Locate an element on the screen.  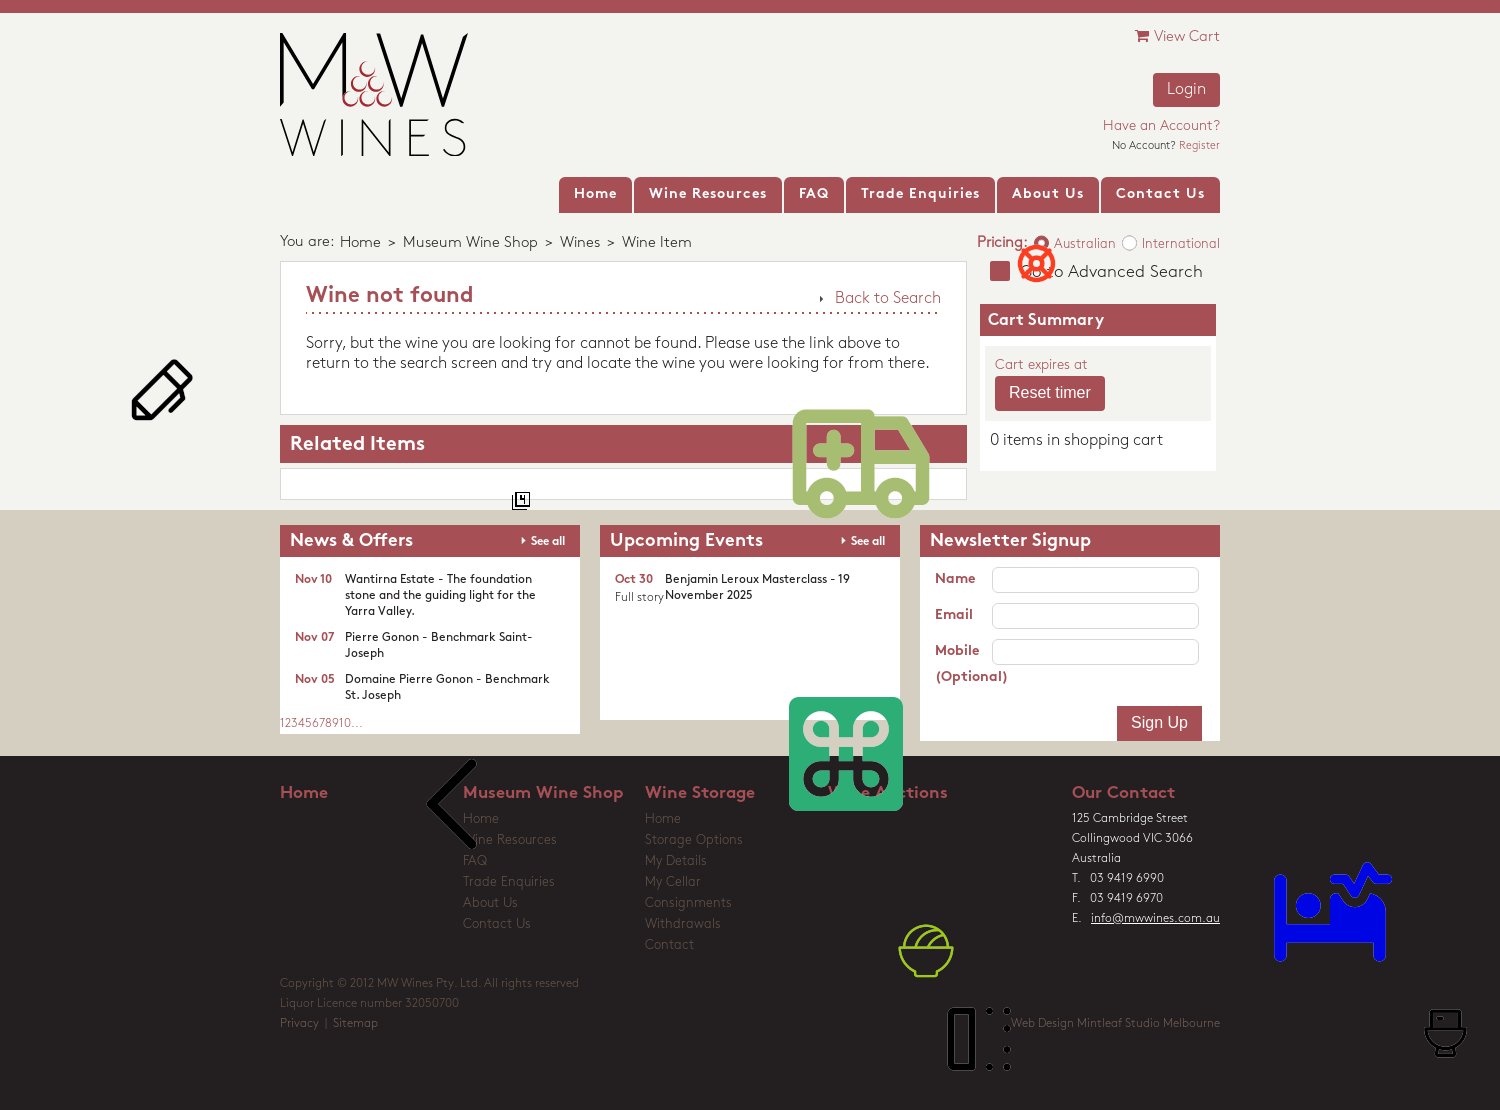
align selected element to the left is located at coordinates (979, 1039).